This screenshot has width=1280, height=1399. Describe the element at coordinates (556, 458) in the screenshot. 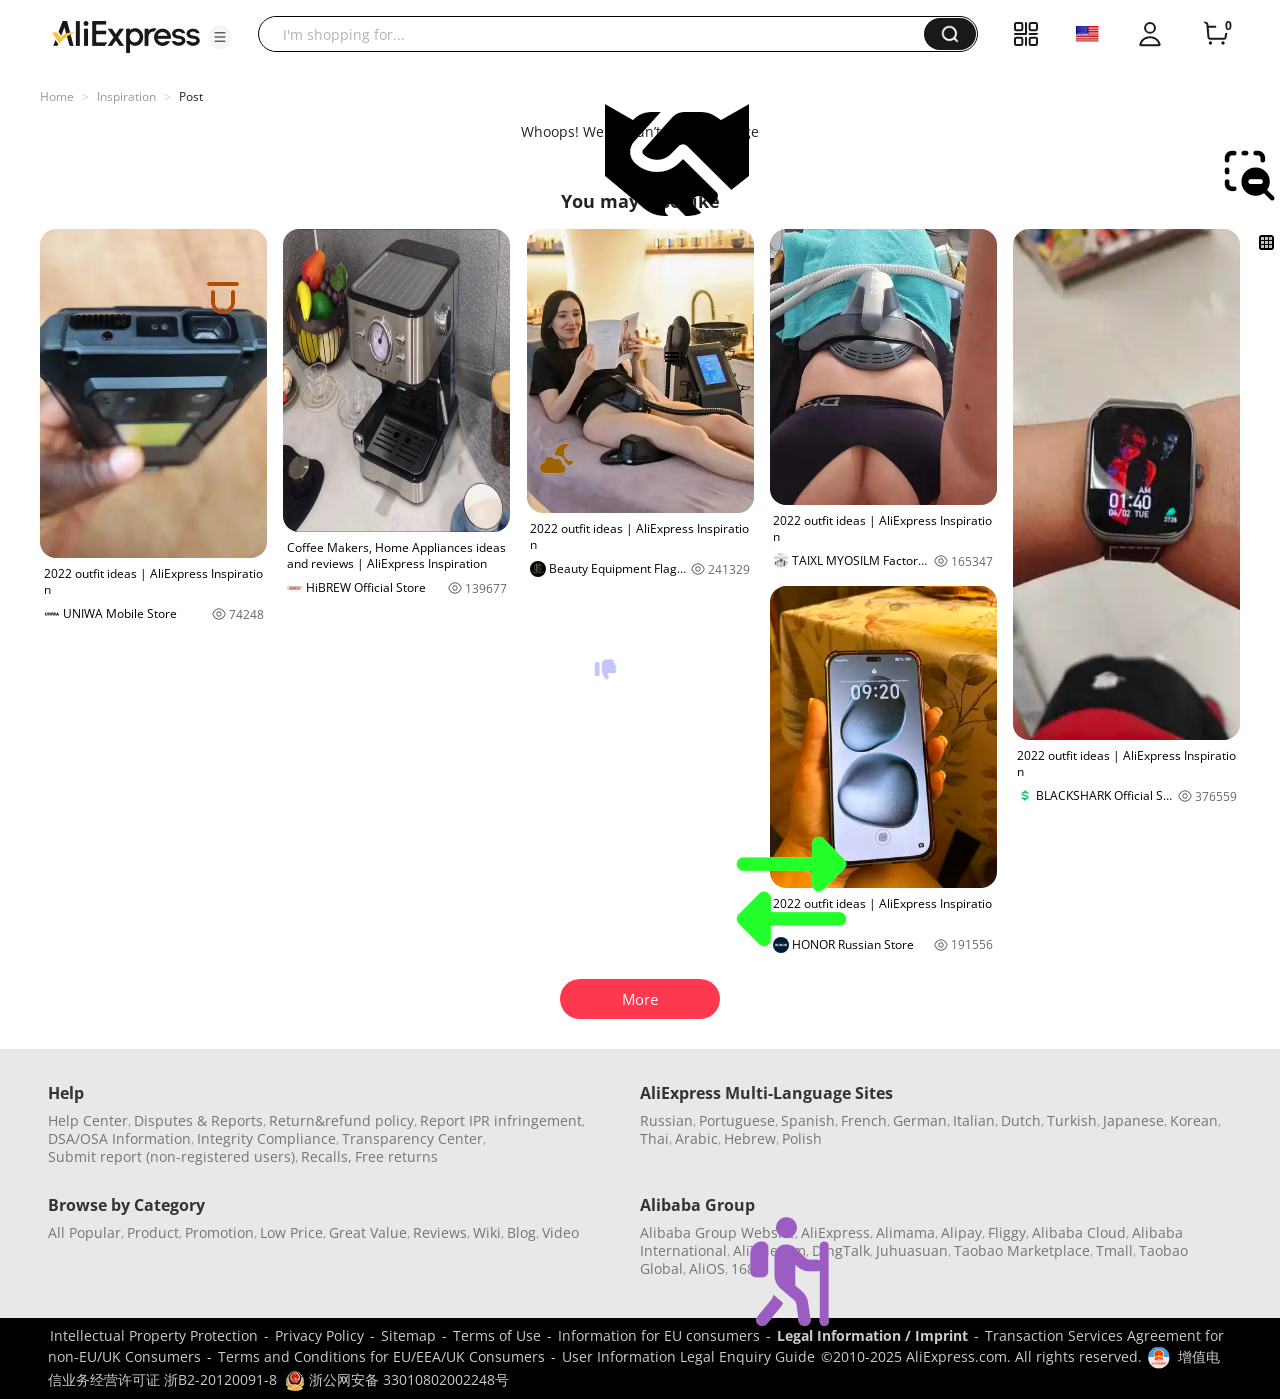

I see `indicates nighttime or evening weather conditions` at that location.